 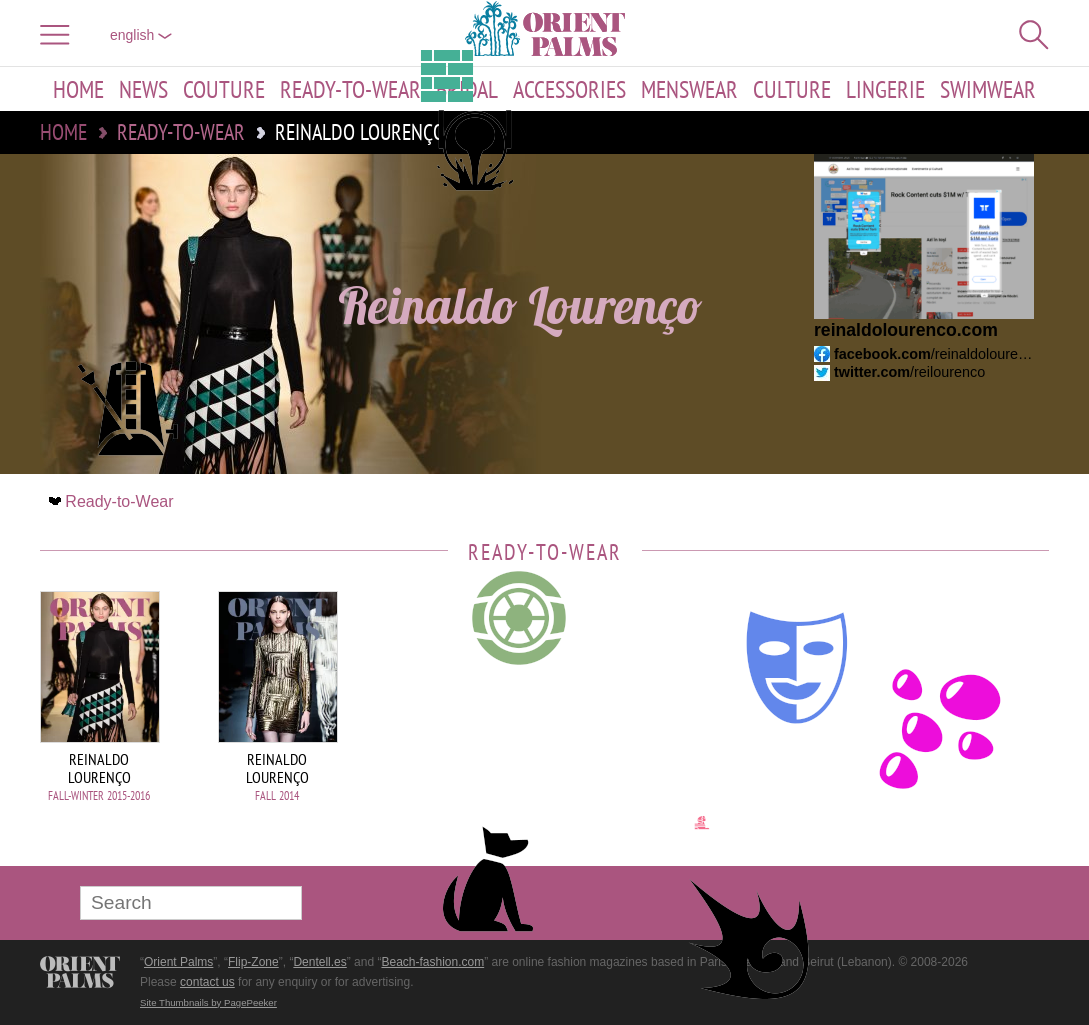 What do you see at coordinates (940, 729) in the screenshot?
I see `collect mineral pearls or gems` at bounding box center [940, 729].